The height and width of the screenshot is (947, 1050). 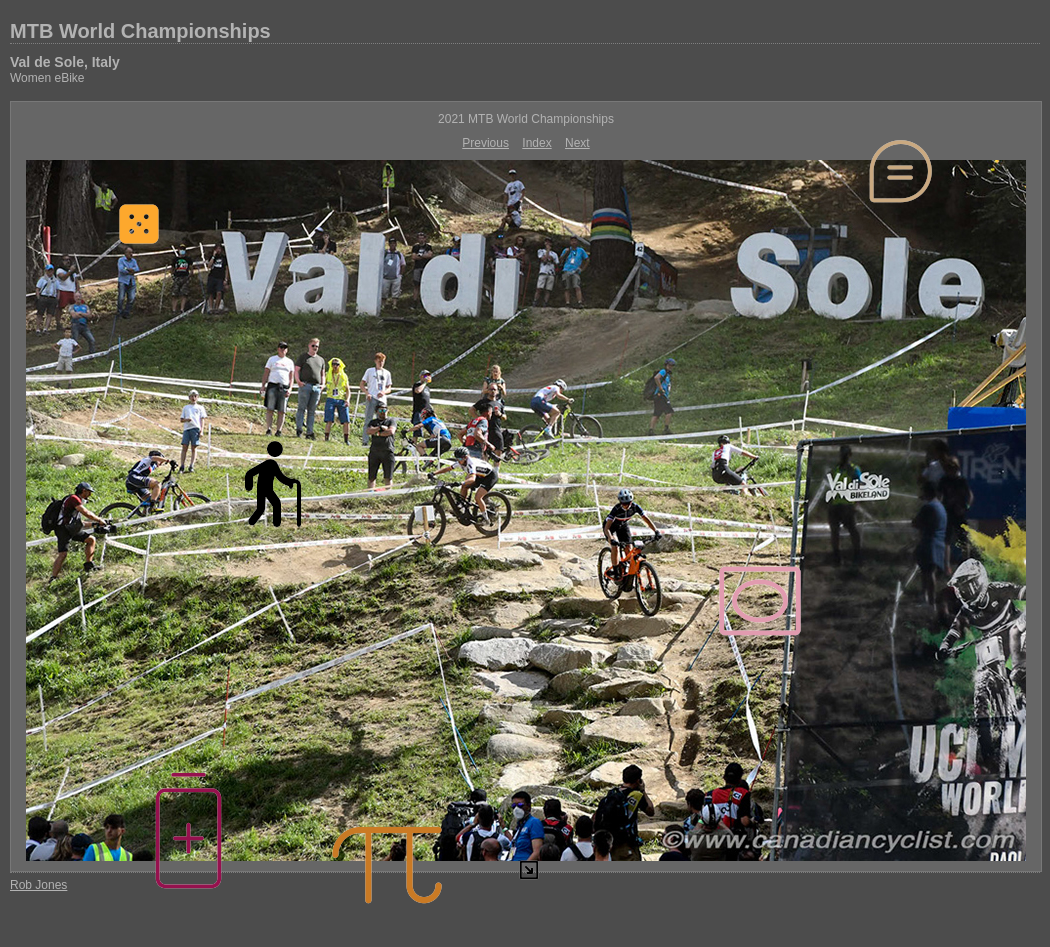 What do you see at coordinates (139, 224) in the screenshot?
I see `roll dice or randomize selection` at bounding box center [139, 224].